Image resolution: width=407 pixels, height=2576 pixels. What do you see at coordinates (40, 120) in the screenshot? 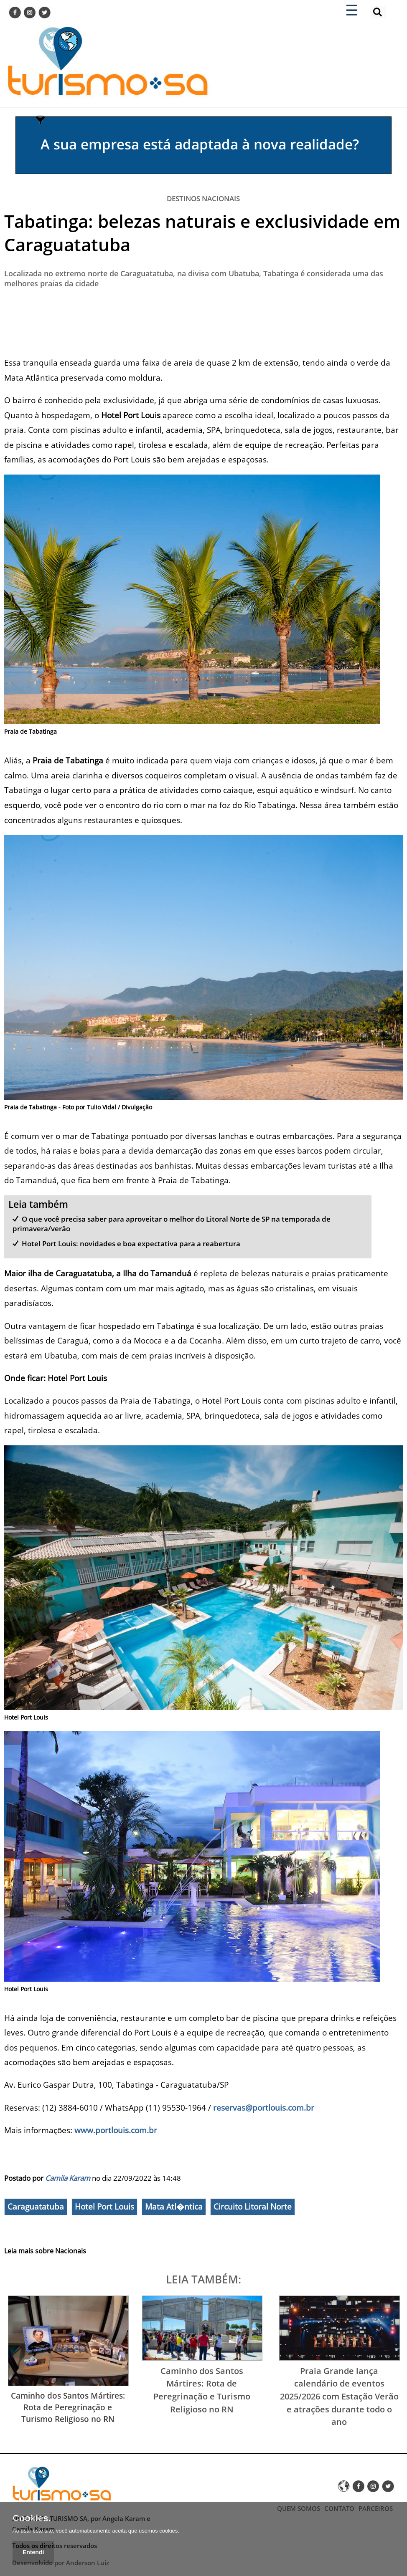
I see `filter or sort content` at bounding box center [40, 120].